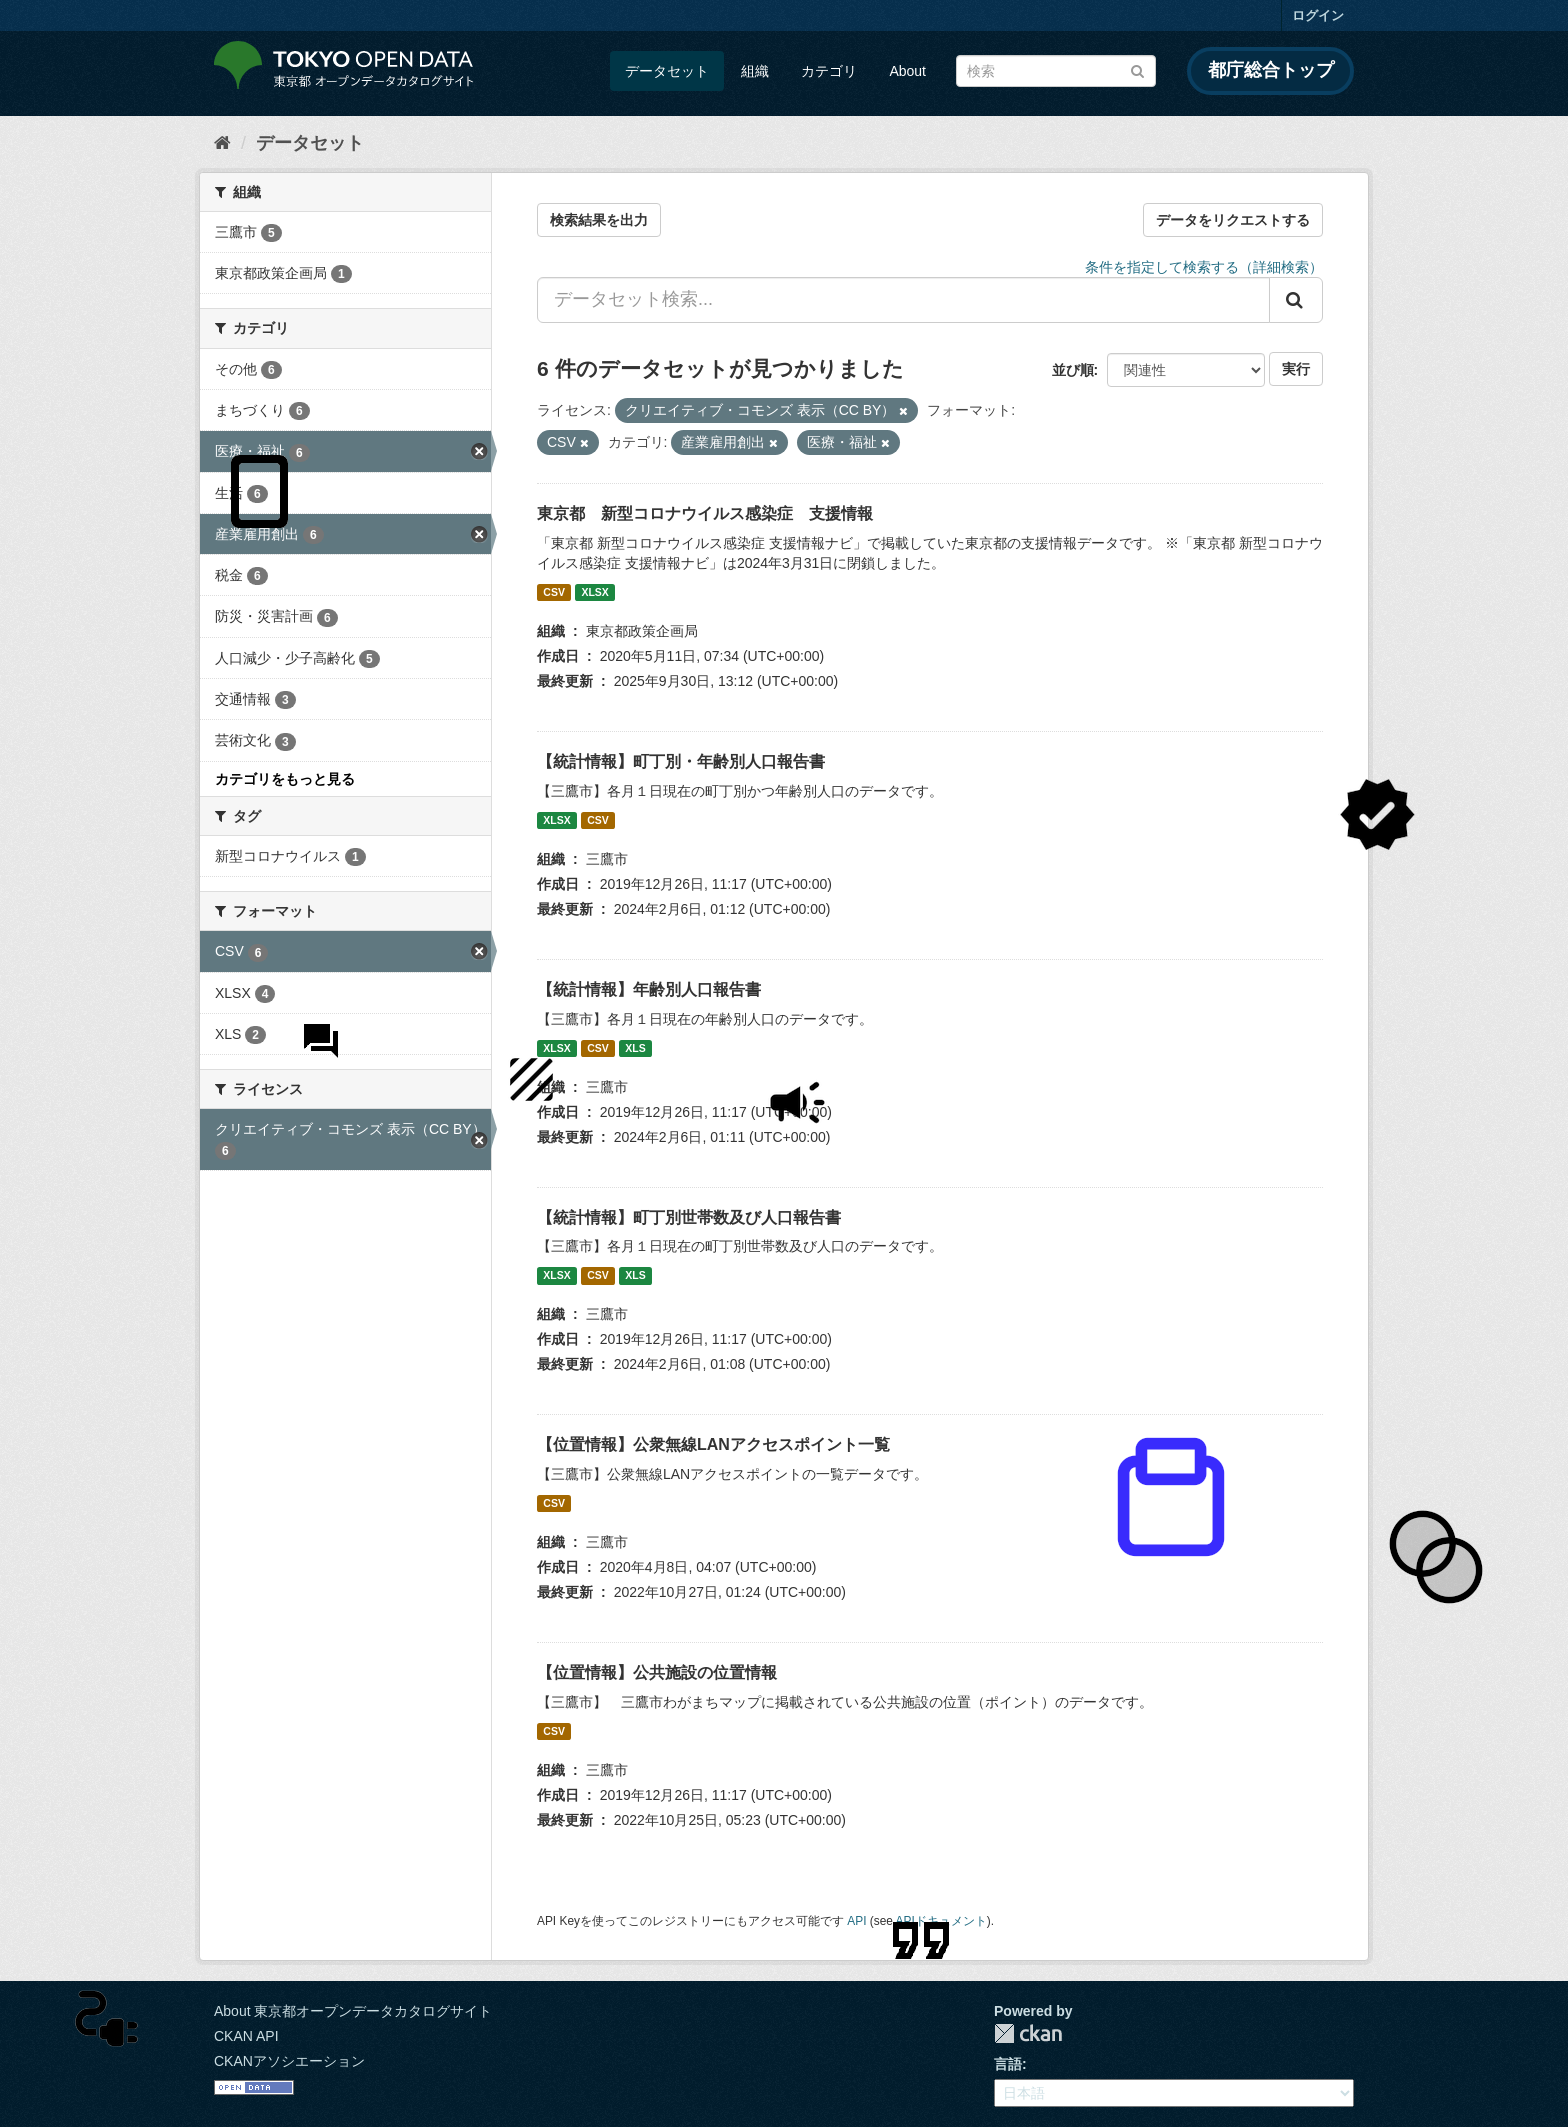 This screenshot has height=2127, width=1568. What do you see at coordinates (1436, 1557) in the screenshot?
I see `merge or combine selected objects` at bounding box center [1436, 1557].